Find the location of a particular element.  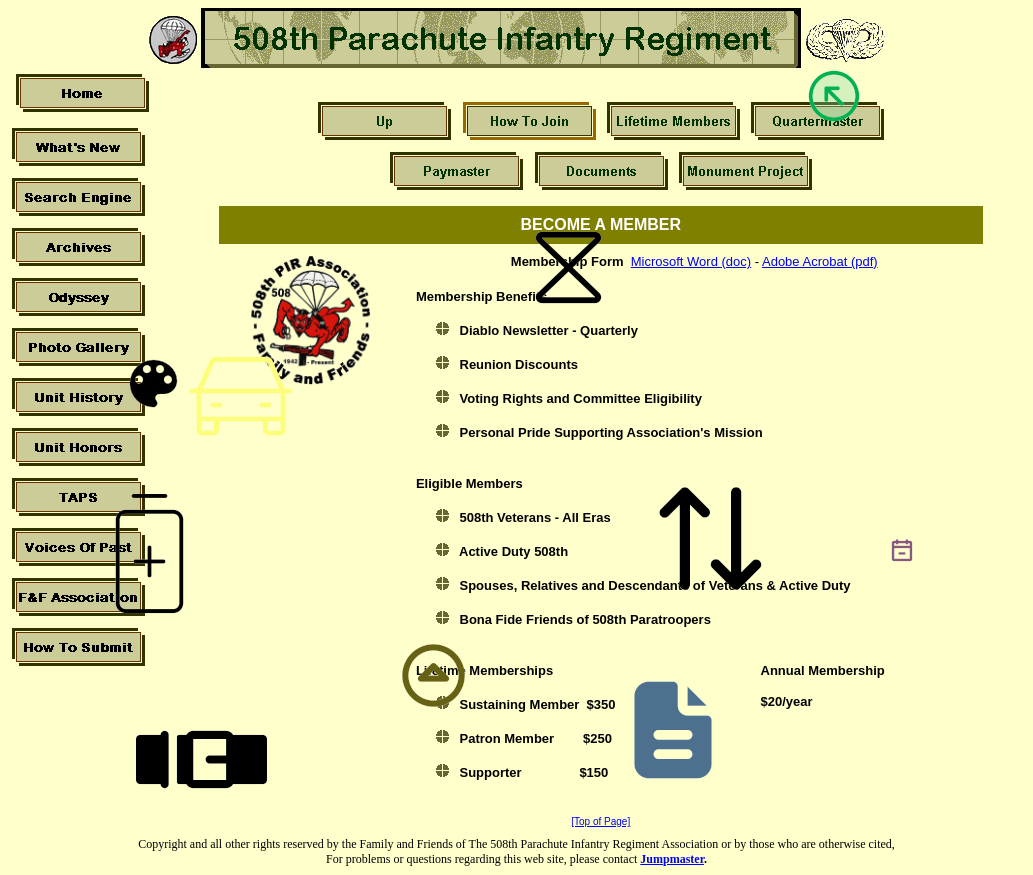

sort items in ascending or descending order is located at coordinates (710, 538).